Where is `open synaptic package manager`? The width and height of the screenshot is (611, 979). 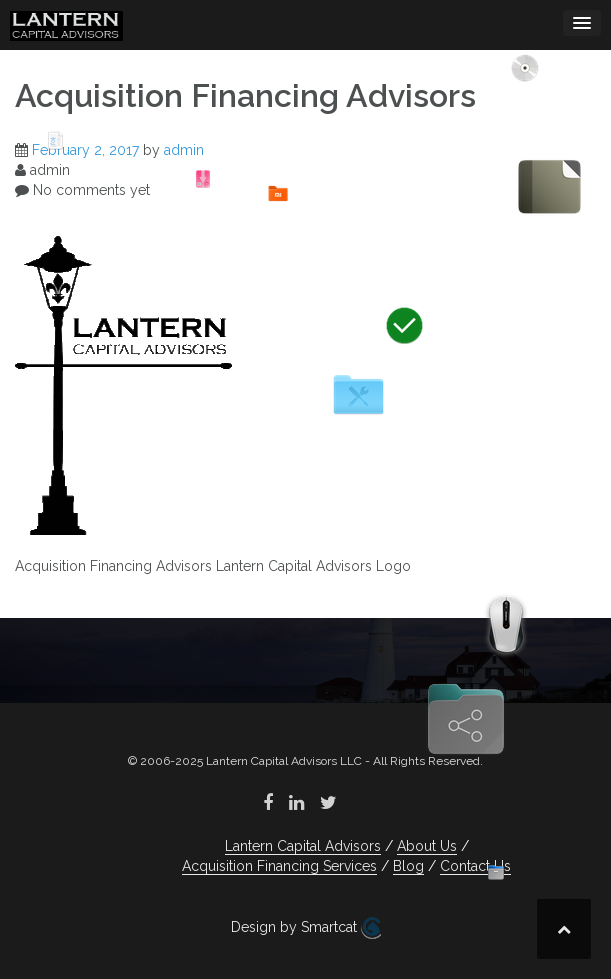
open synaptic package manager is located at coordinates (203, 179).